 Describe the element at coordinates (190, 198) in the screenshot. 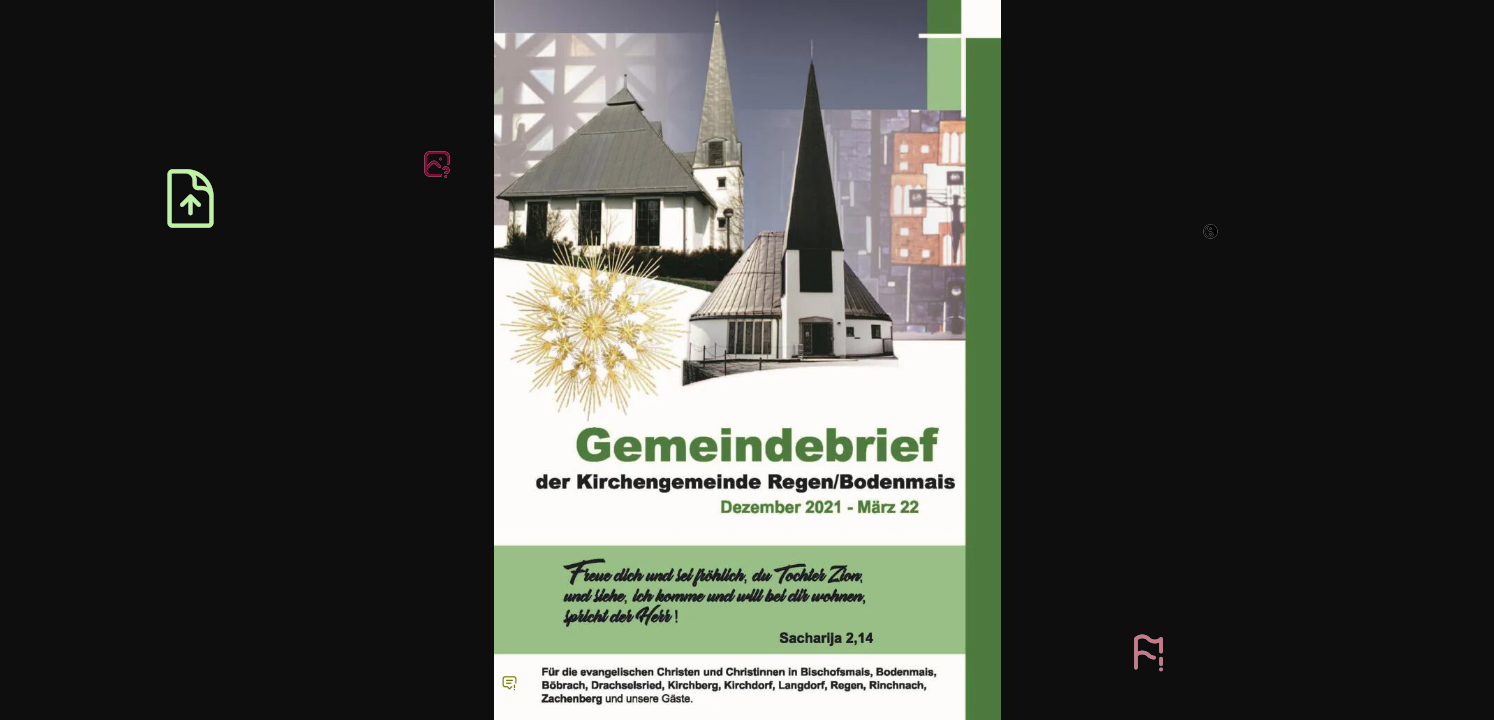

I see `upload a document or file` at that location.